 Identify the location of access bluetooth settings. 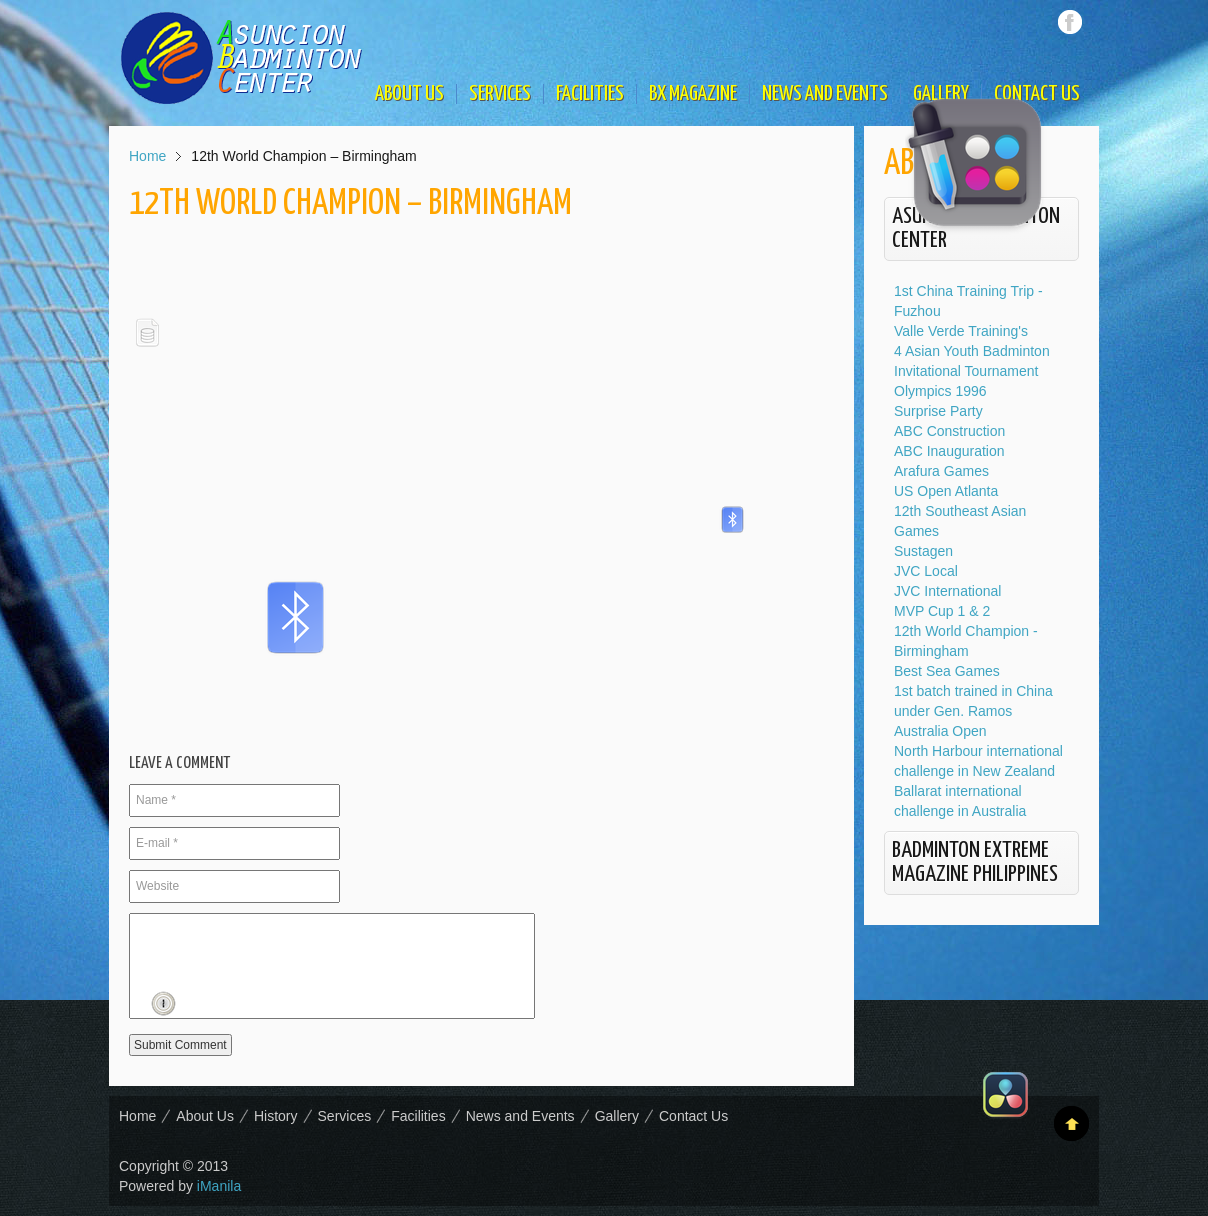
(295, 617).